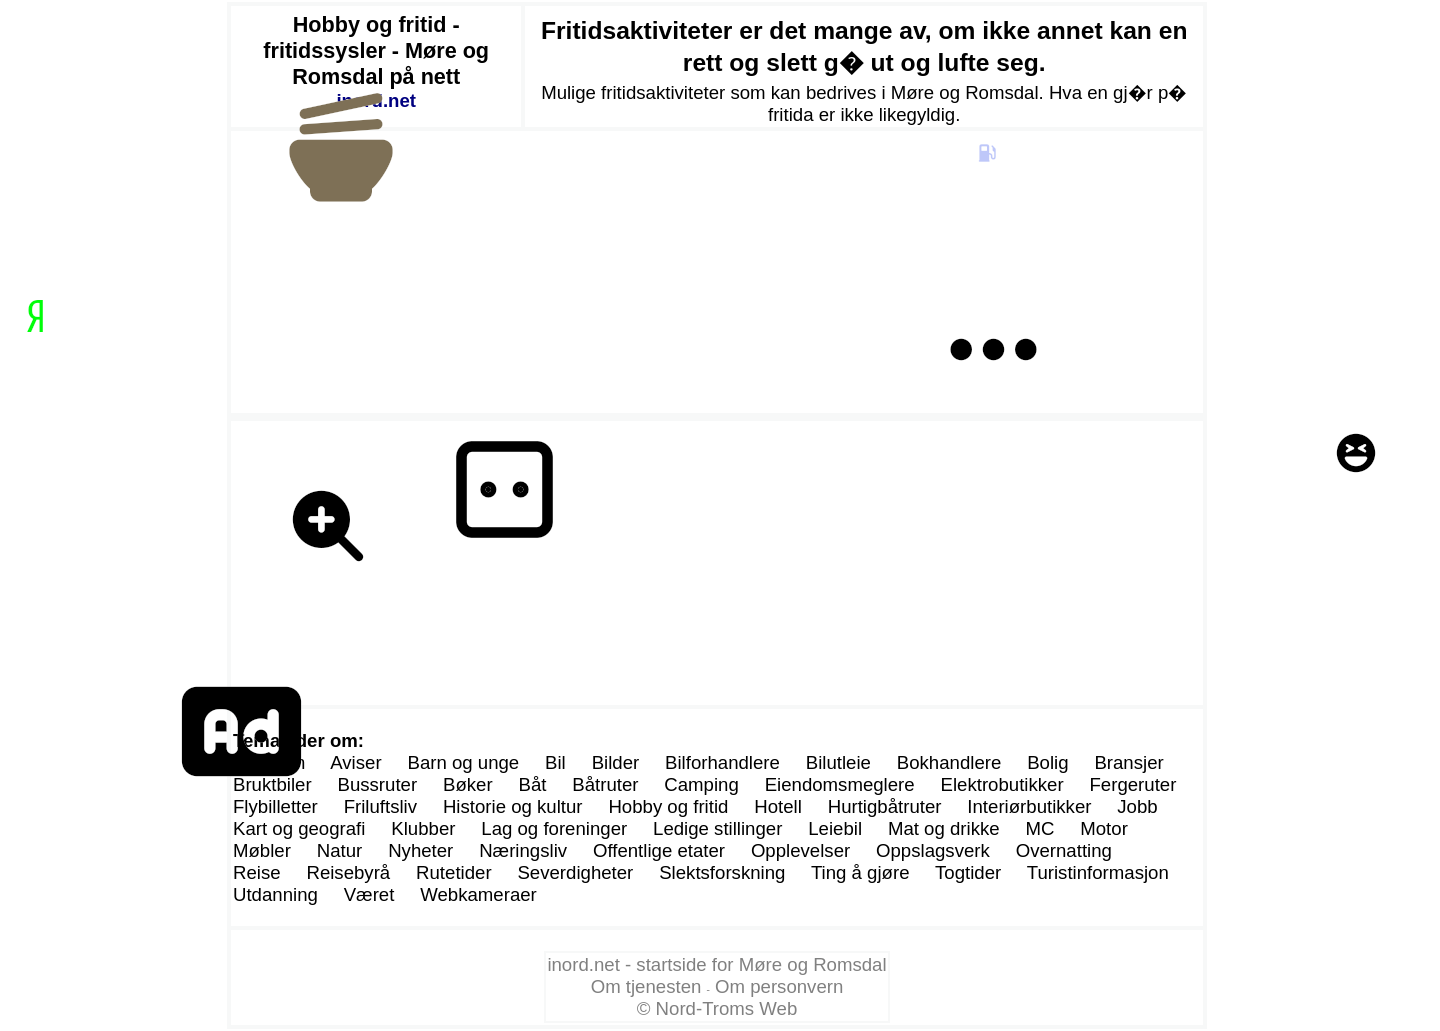  What do you see at coordinates (341, 150) in the screenshot?
I see `browse asian cuisine or noodle restaurants` at bounding box center [341, 150].